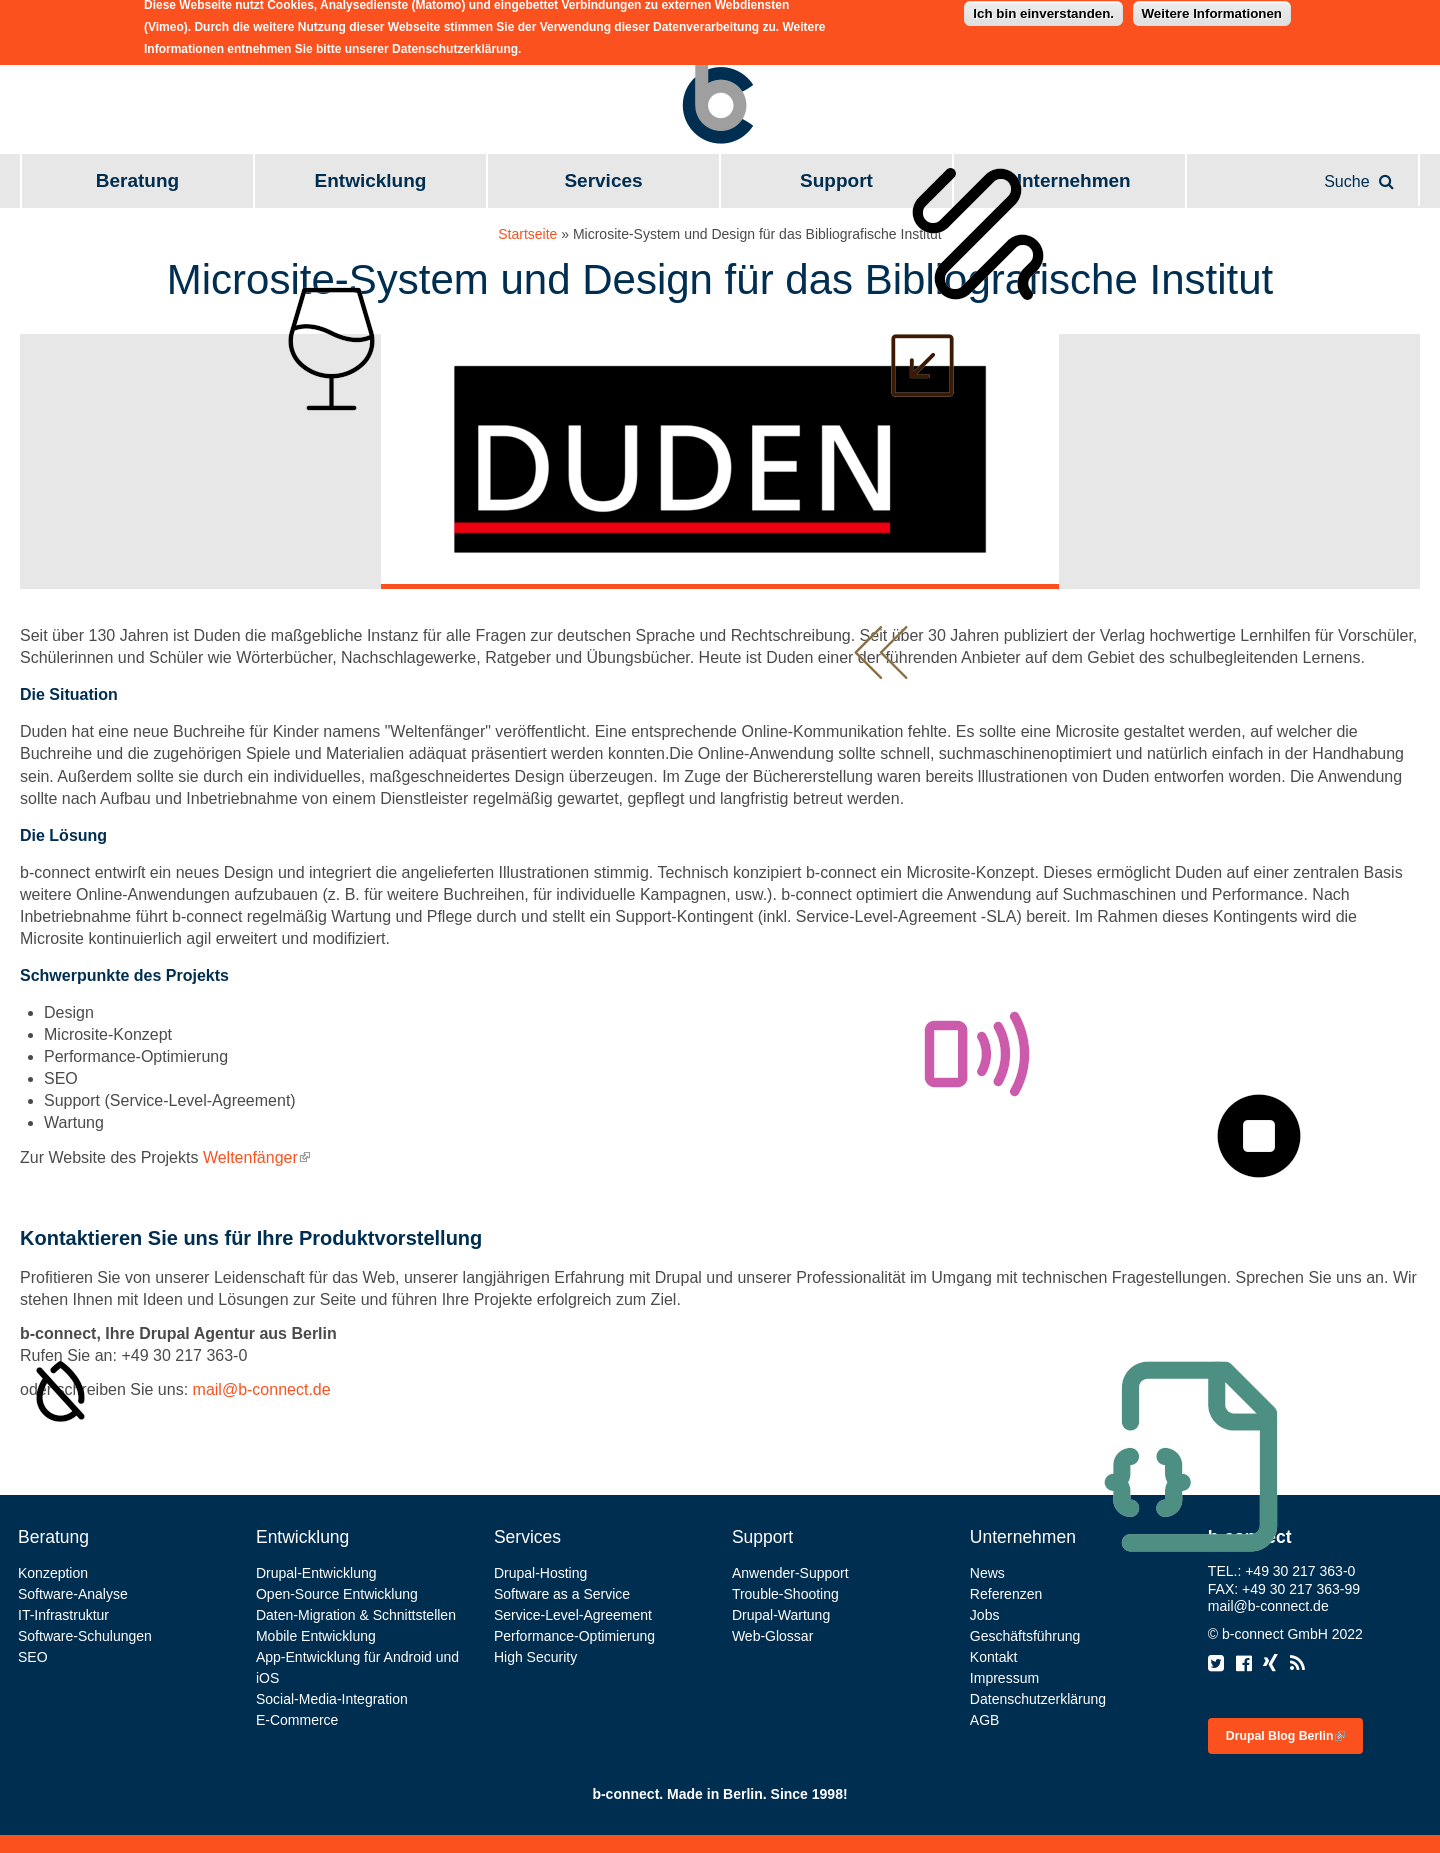  I want to click on move content to bottom-left corner, so click(922, 365).